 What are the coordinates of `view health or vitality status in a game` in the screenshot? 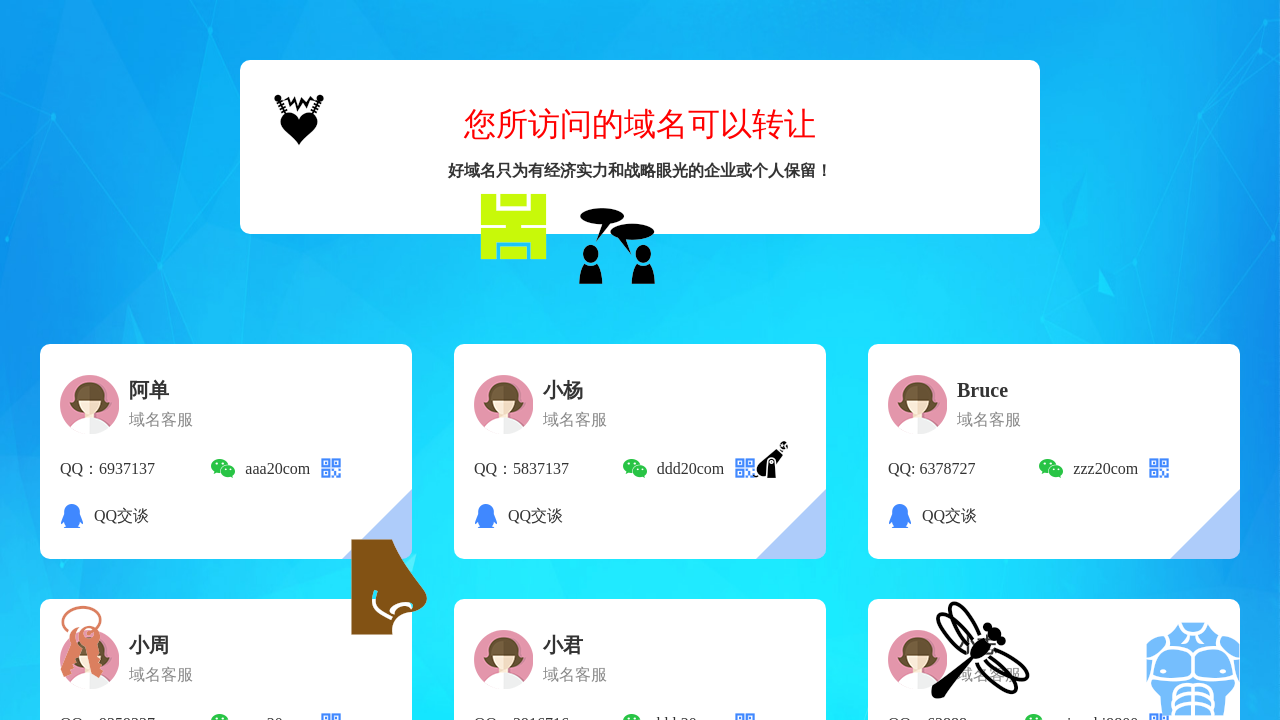 It's located at (299, 120).